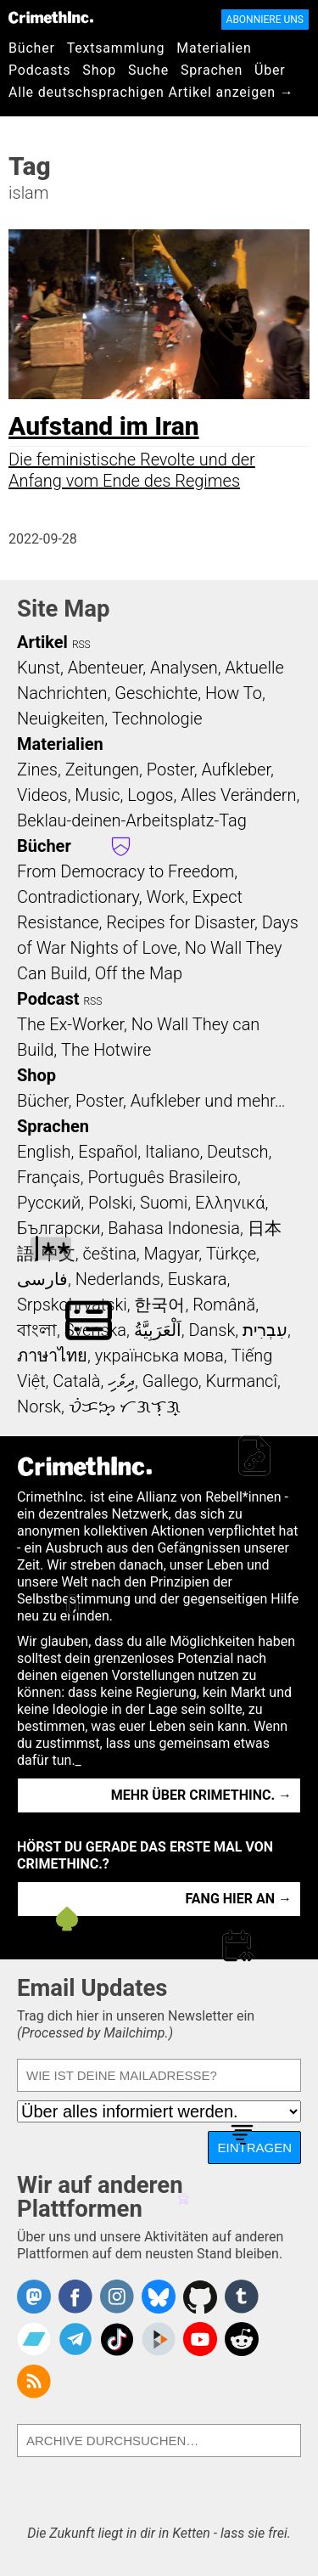  Describe the element at coordinates (120, 845) in the screenshot. I see `security or protection status indicator` at that location.